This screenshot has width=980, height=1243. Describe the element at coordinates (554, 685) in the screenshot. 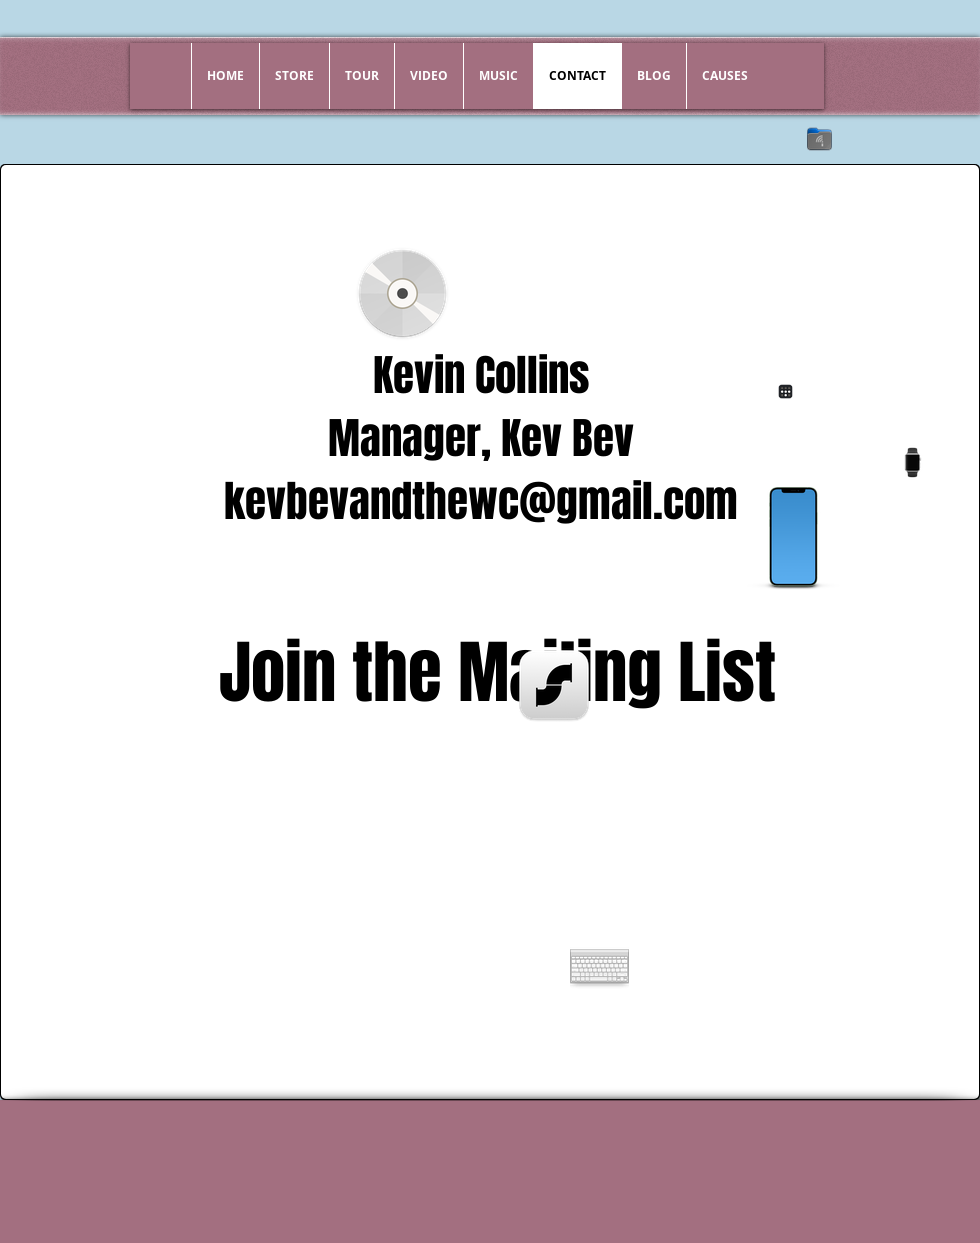

I see `open screenpipe app` at that location.